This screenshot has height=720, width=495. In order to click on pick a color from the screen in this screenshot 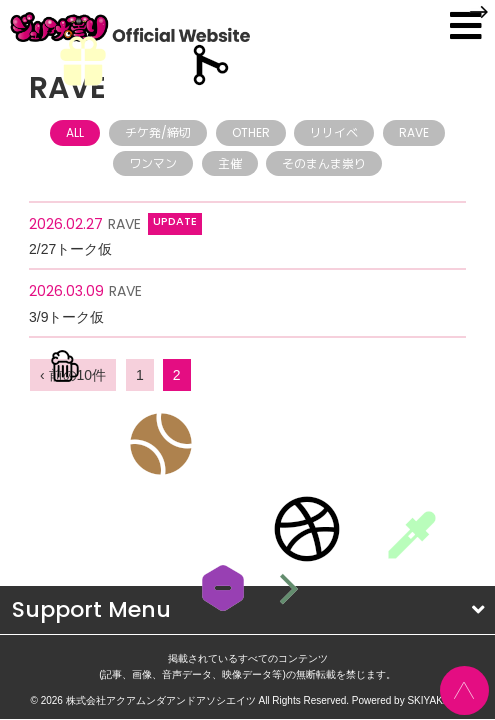, I will do `click(412, 535)`.